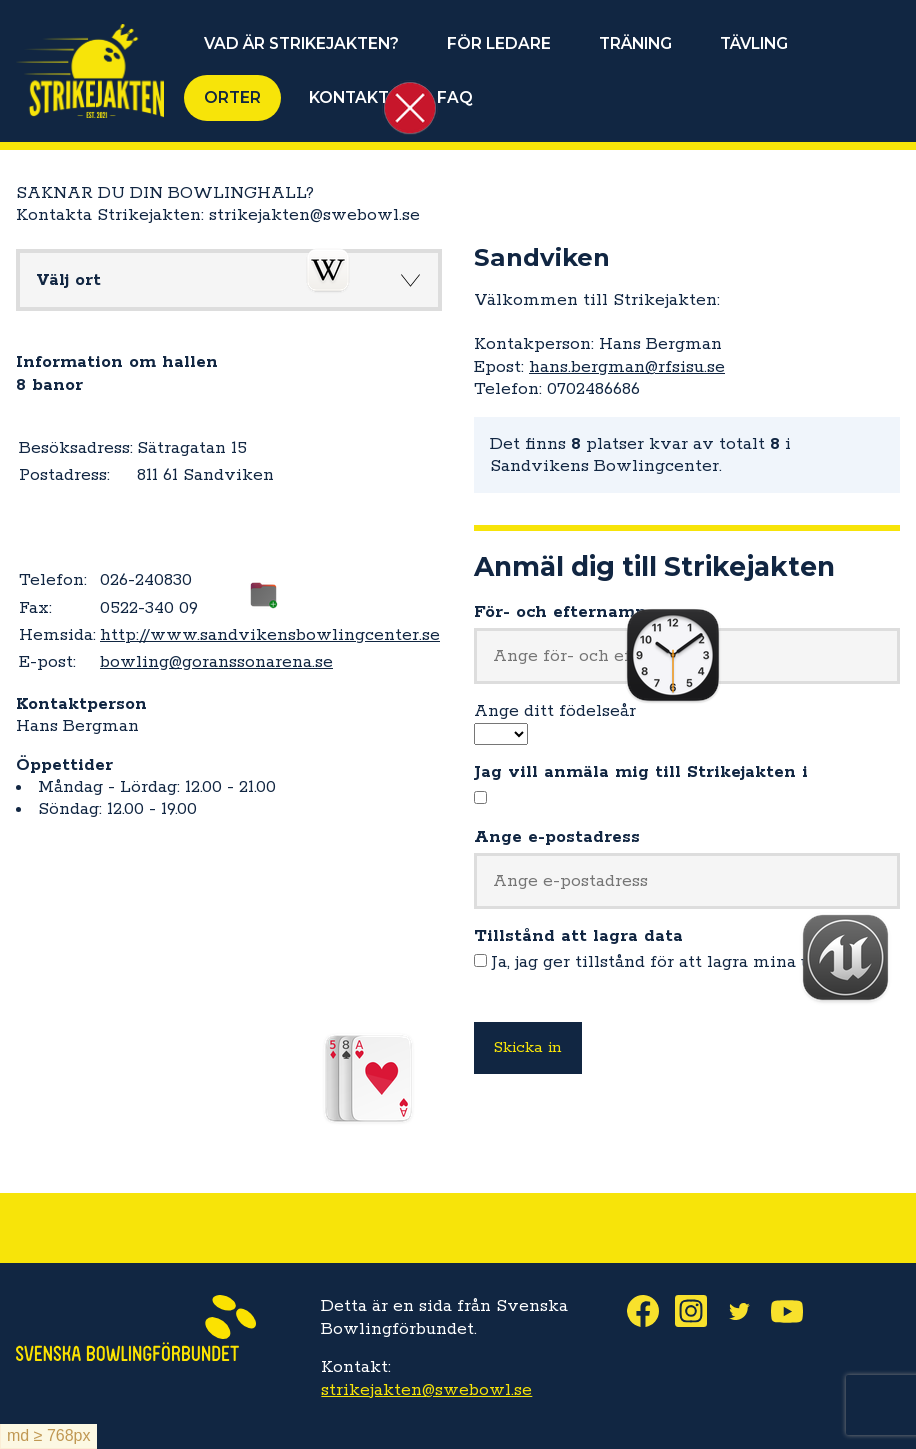 The image size is (916, 1449). What do you see at coordinates (673, 655) in the screenshot?
I see `open the clock app` at bounding box center [673, 655].